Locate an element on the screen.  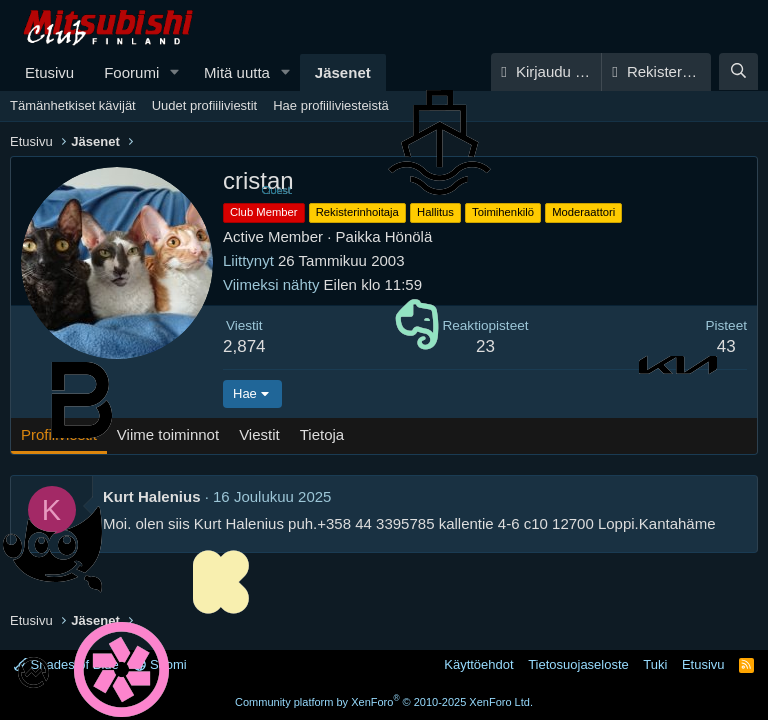
Kia brand logo is located at coordinates (678, 365).